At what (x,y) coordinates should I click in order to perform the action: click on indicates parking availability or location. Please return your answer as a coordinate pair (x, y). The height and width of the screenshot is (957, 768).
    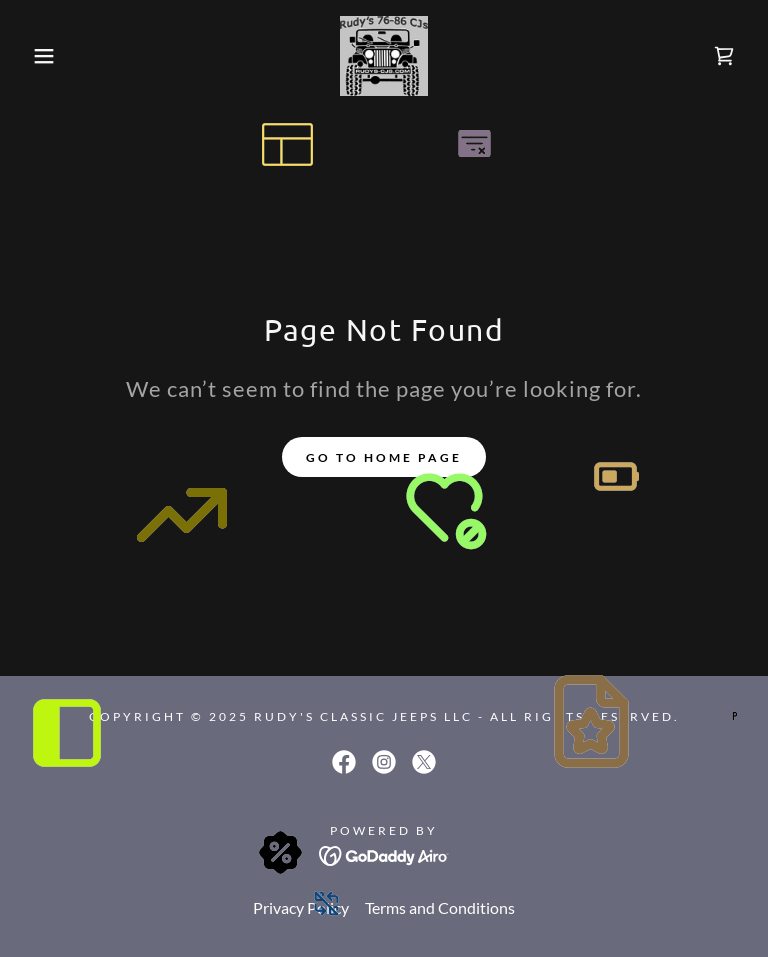
    Looking at the image, I should click on (735, 716).